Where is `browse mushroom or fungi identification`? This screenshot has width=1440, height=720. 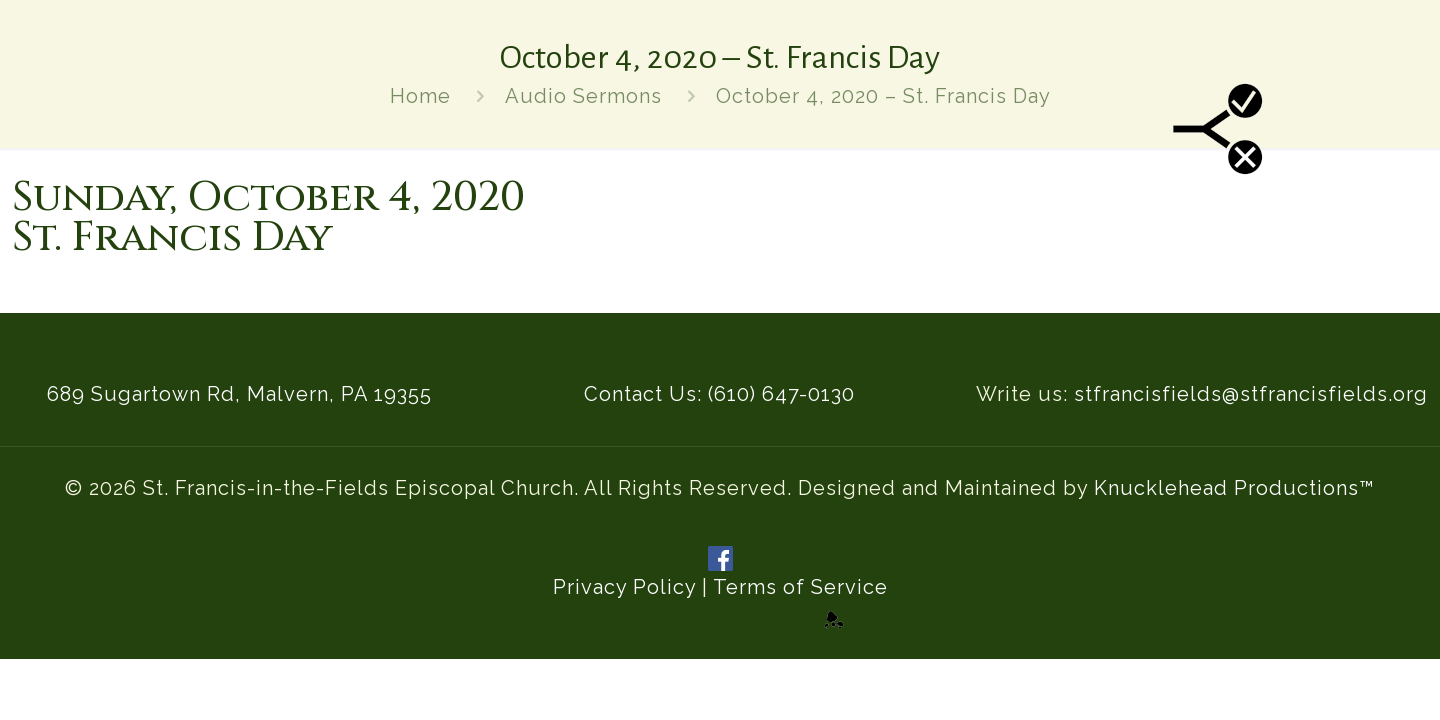 browse mushroom or fungi identification is located at coordinates (834, 620).